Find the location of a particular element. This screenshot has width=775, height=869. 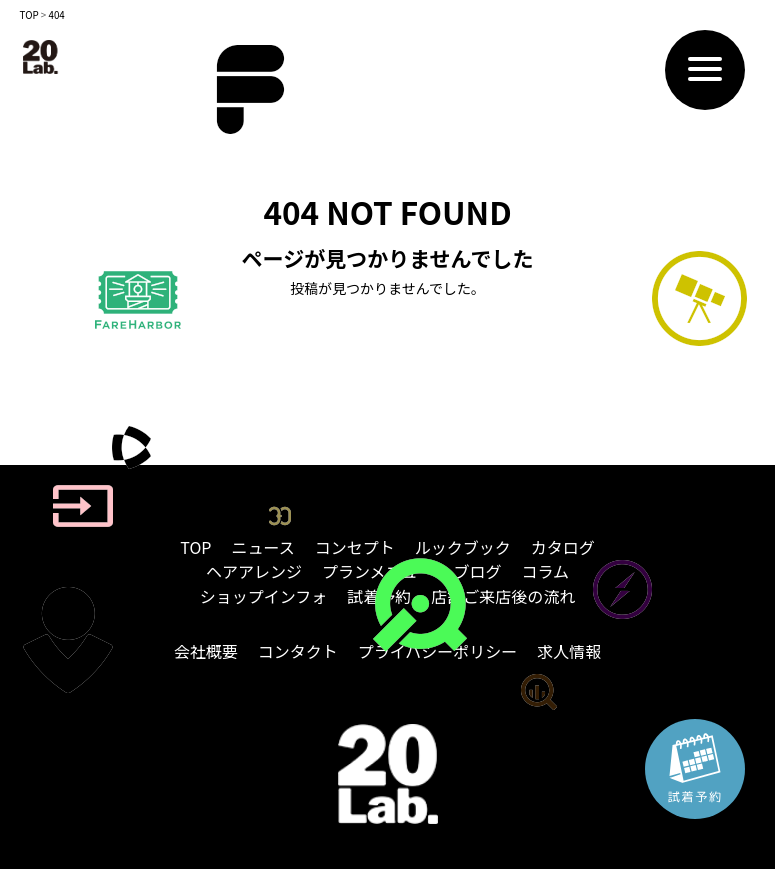

ManageIQ cloud management platform logo is located at coordinates (420, 605).